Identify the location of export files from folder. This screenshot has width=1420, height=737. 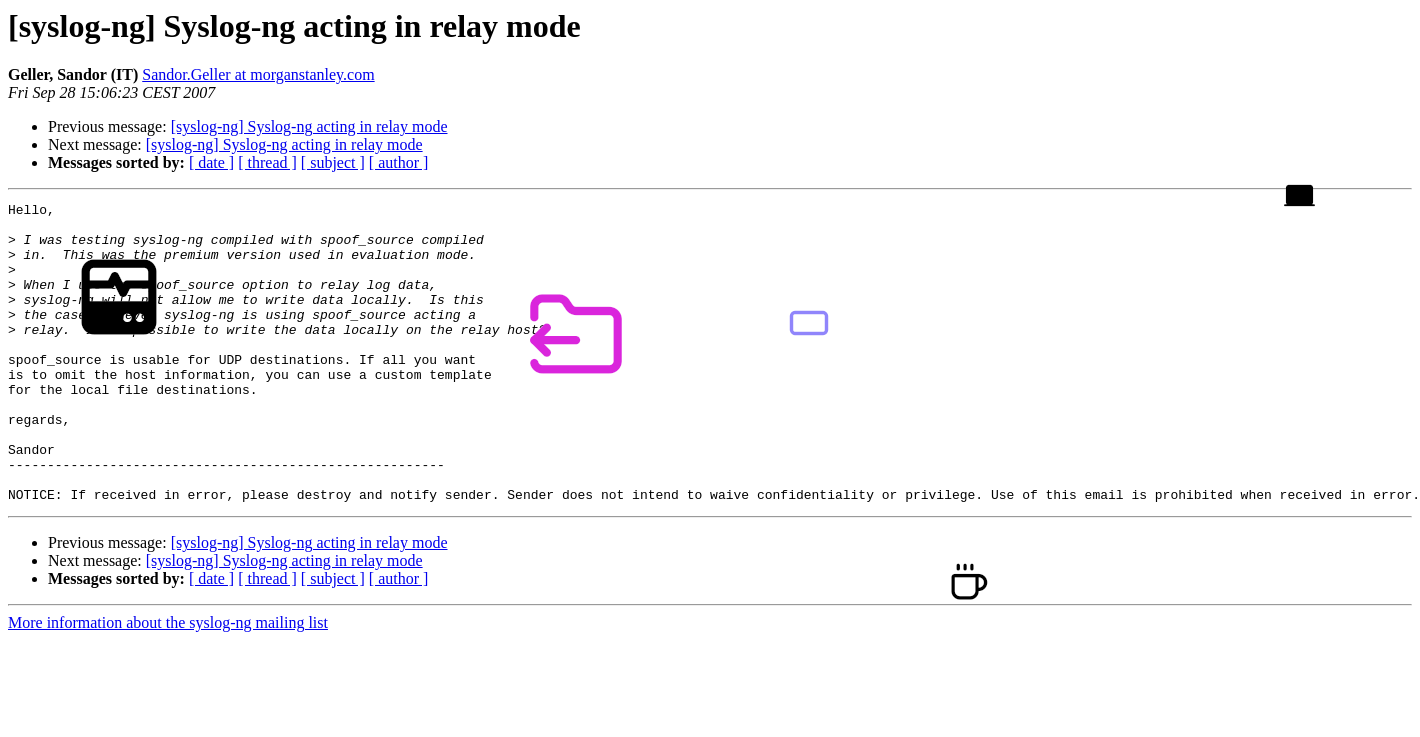
(576, 336).